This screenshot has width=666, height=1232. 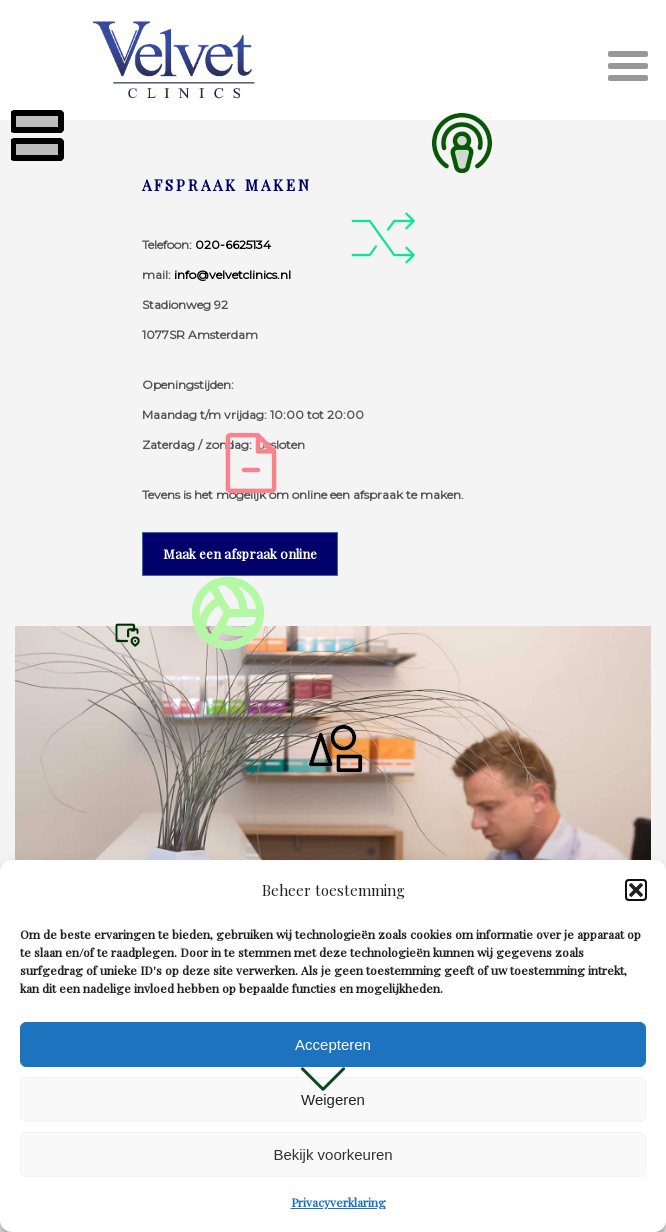 I want to click on shuffle or randomize playlist order, so click(x=382, y=238).